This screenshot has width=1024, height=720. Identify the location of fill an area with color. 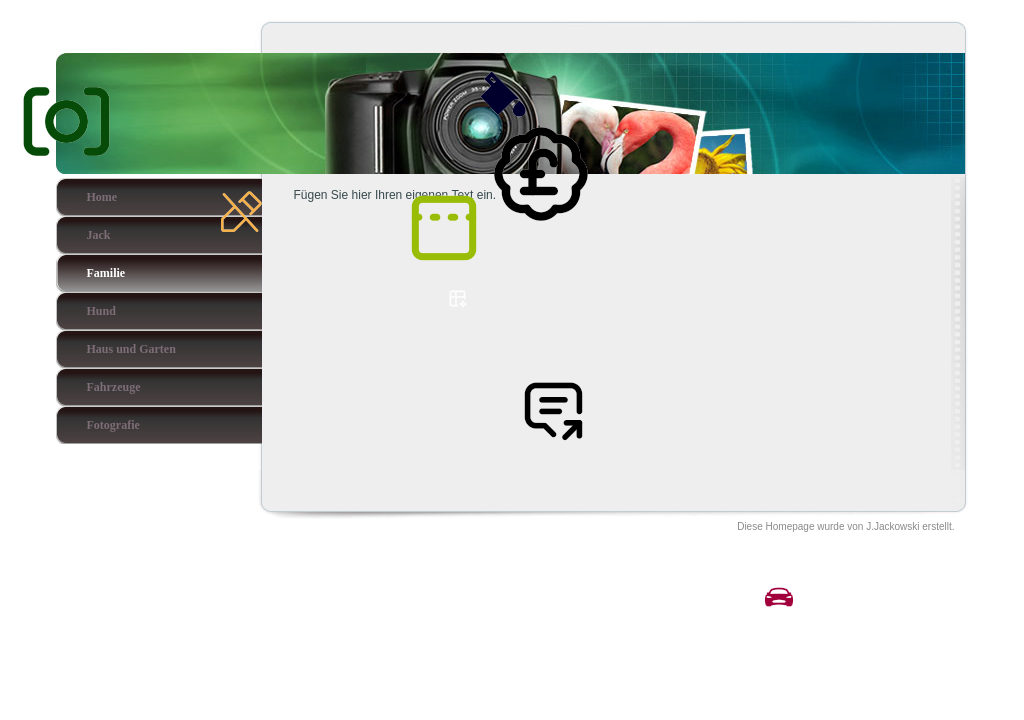
(503, 94).